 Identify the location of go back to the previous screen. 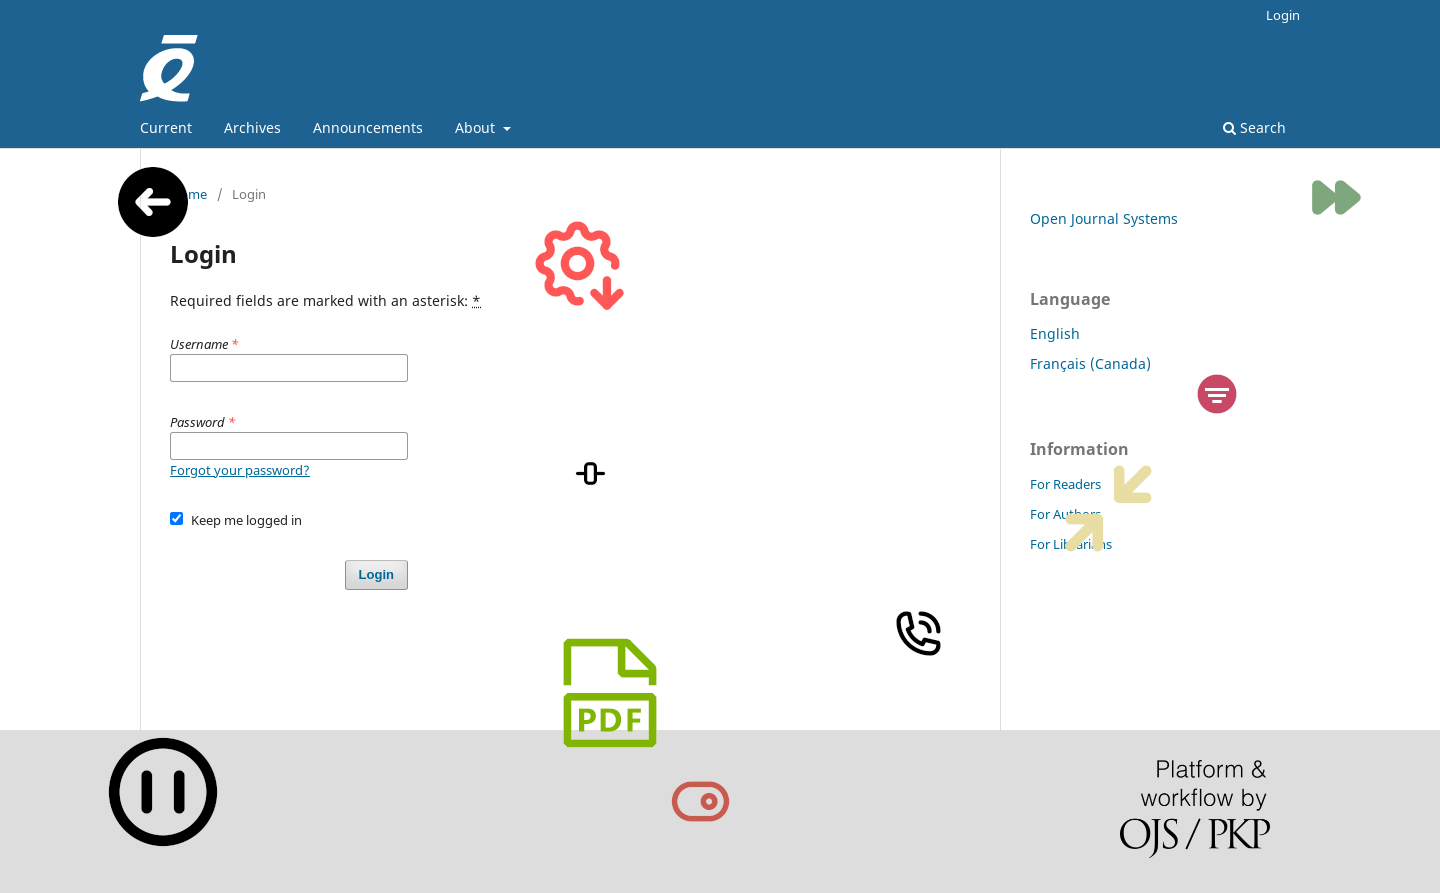
(153, 202).